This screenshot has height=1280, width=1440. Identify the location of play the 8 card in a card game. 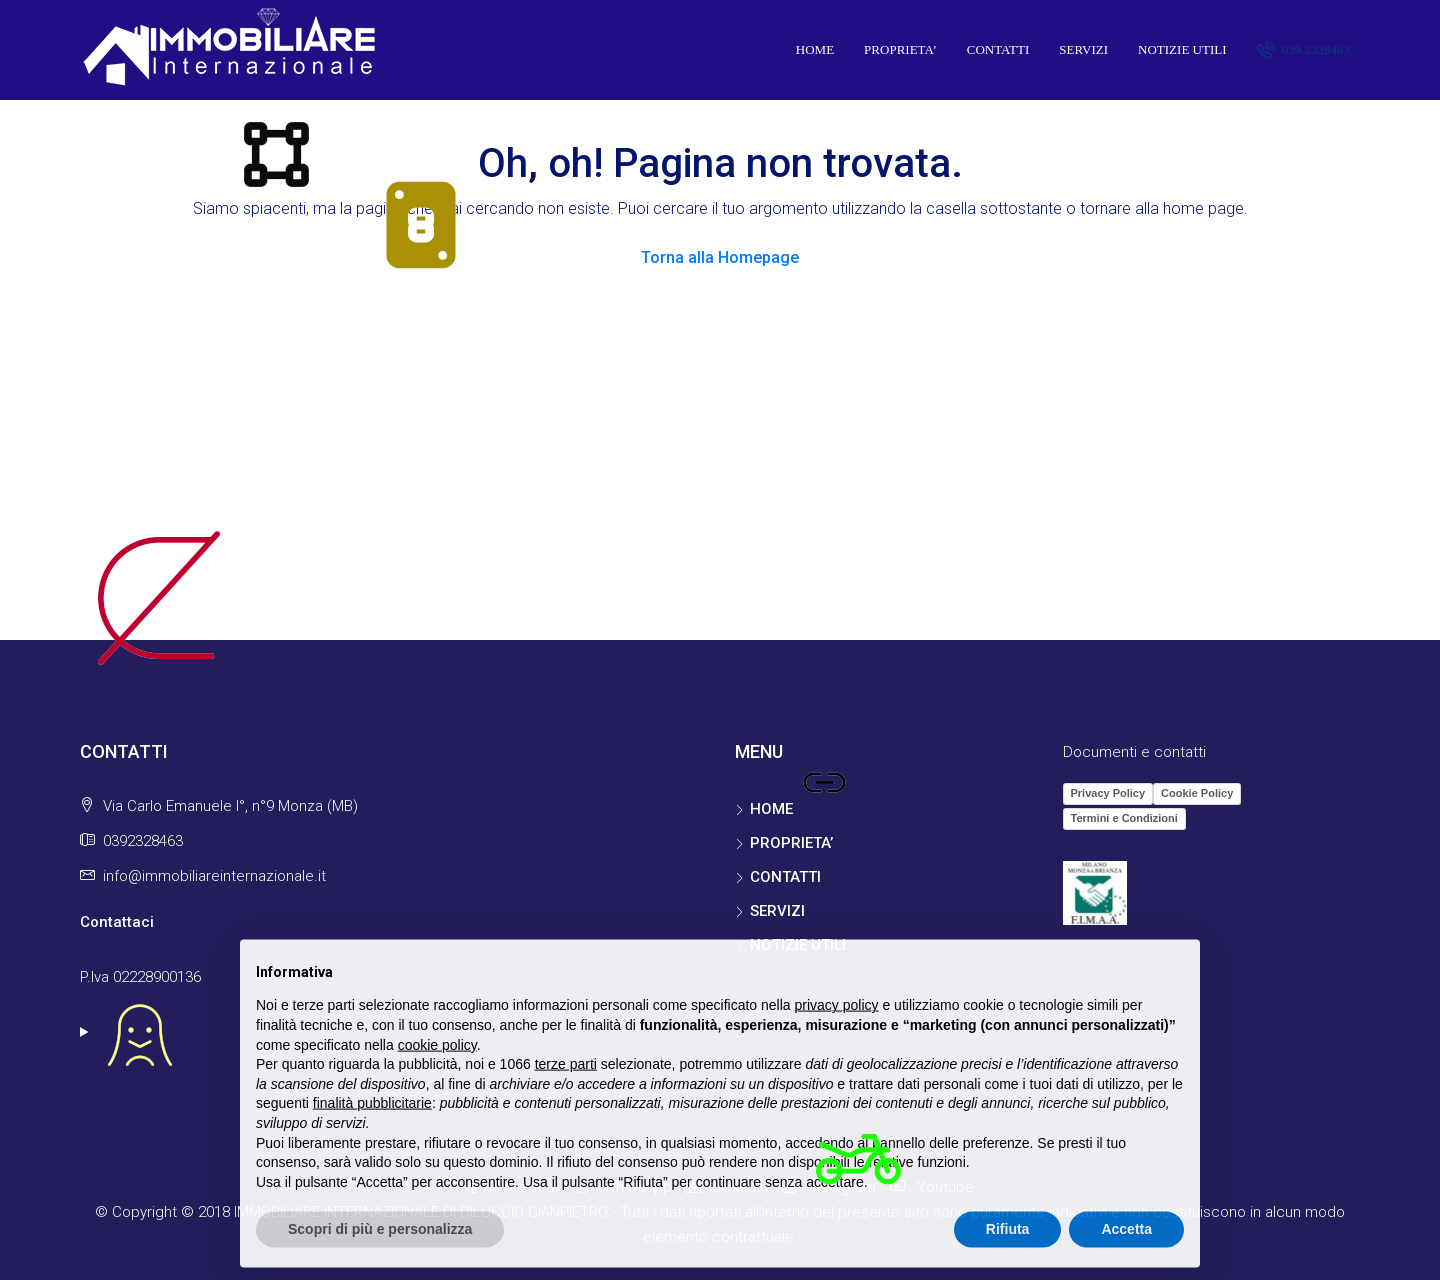
(421, 225).